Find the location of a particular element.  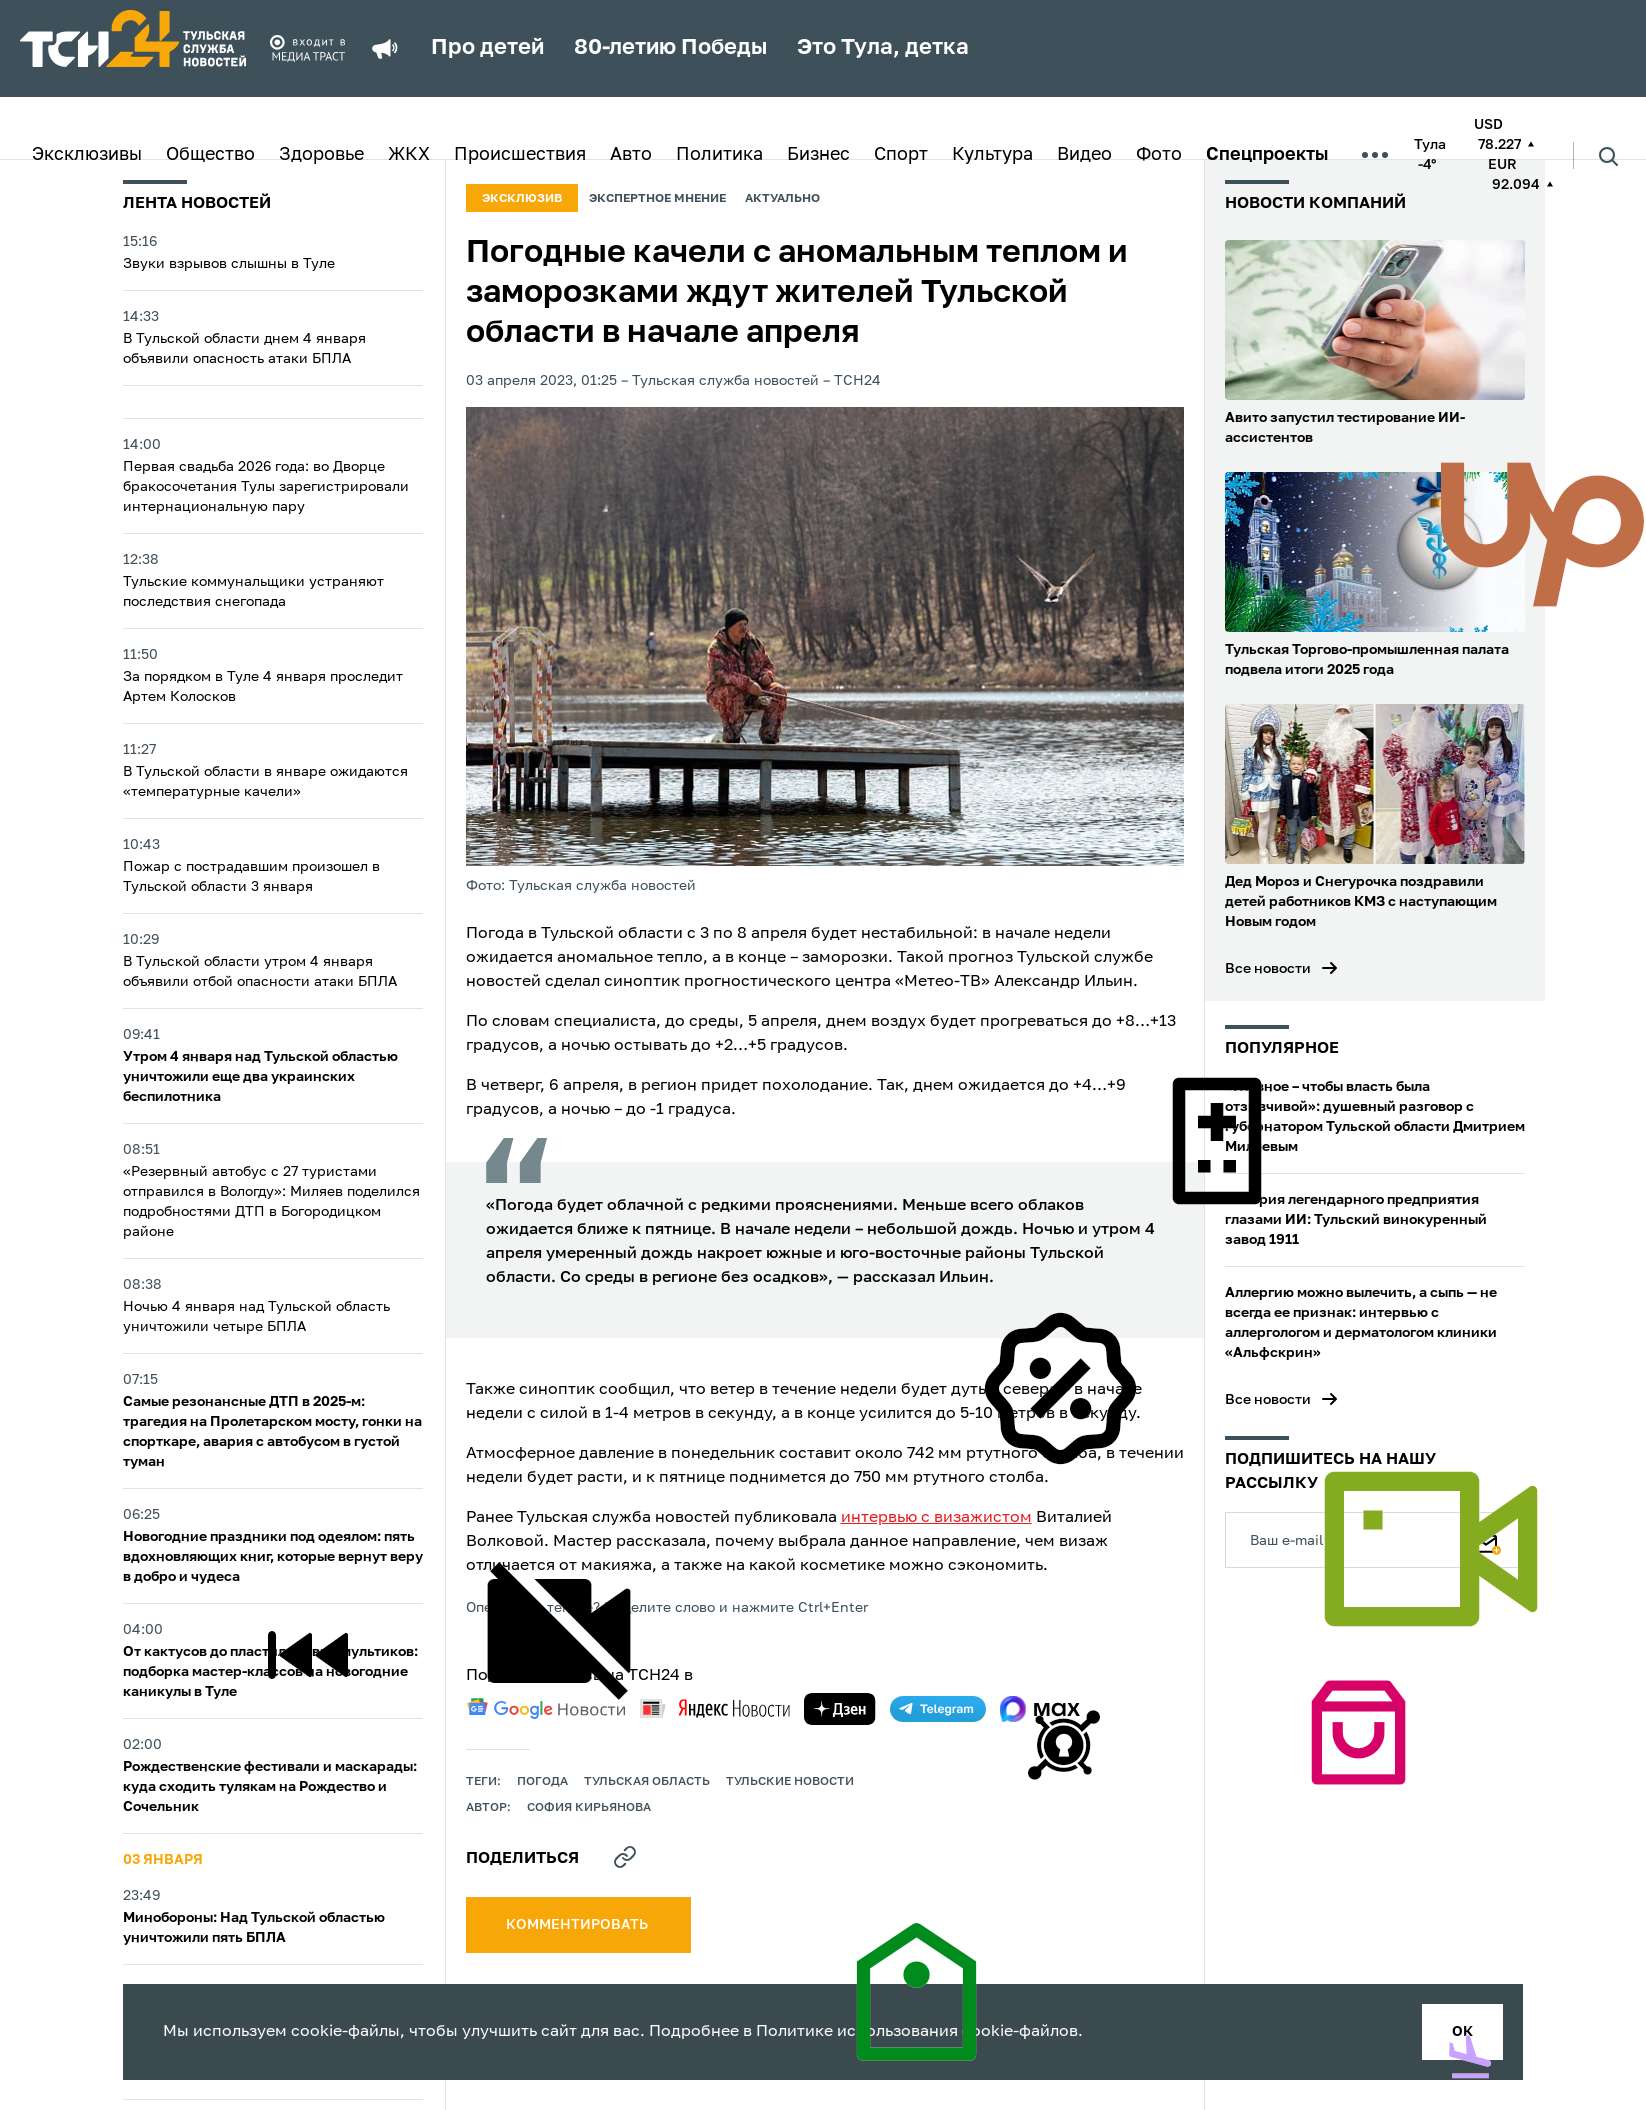

keycdn content delivery network logo is located at coordinates (1064, 1745).